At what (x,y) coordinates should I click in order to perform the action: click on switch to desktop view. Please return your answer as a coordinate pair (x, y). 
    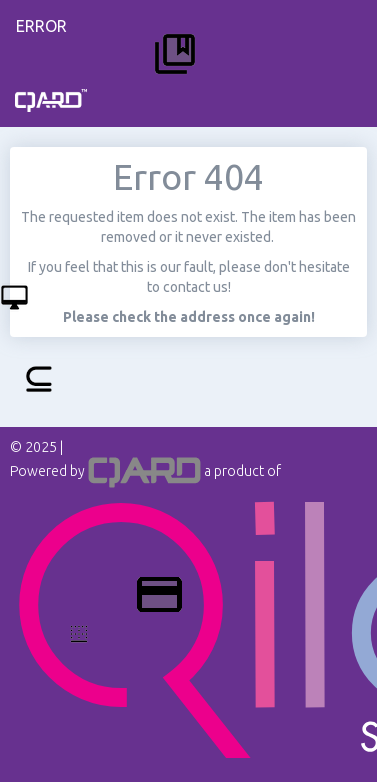
    Looking at the image, I should click on (14, 297).